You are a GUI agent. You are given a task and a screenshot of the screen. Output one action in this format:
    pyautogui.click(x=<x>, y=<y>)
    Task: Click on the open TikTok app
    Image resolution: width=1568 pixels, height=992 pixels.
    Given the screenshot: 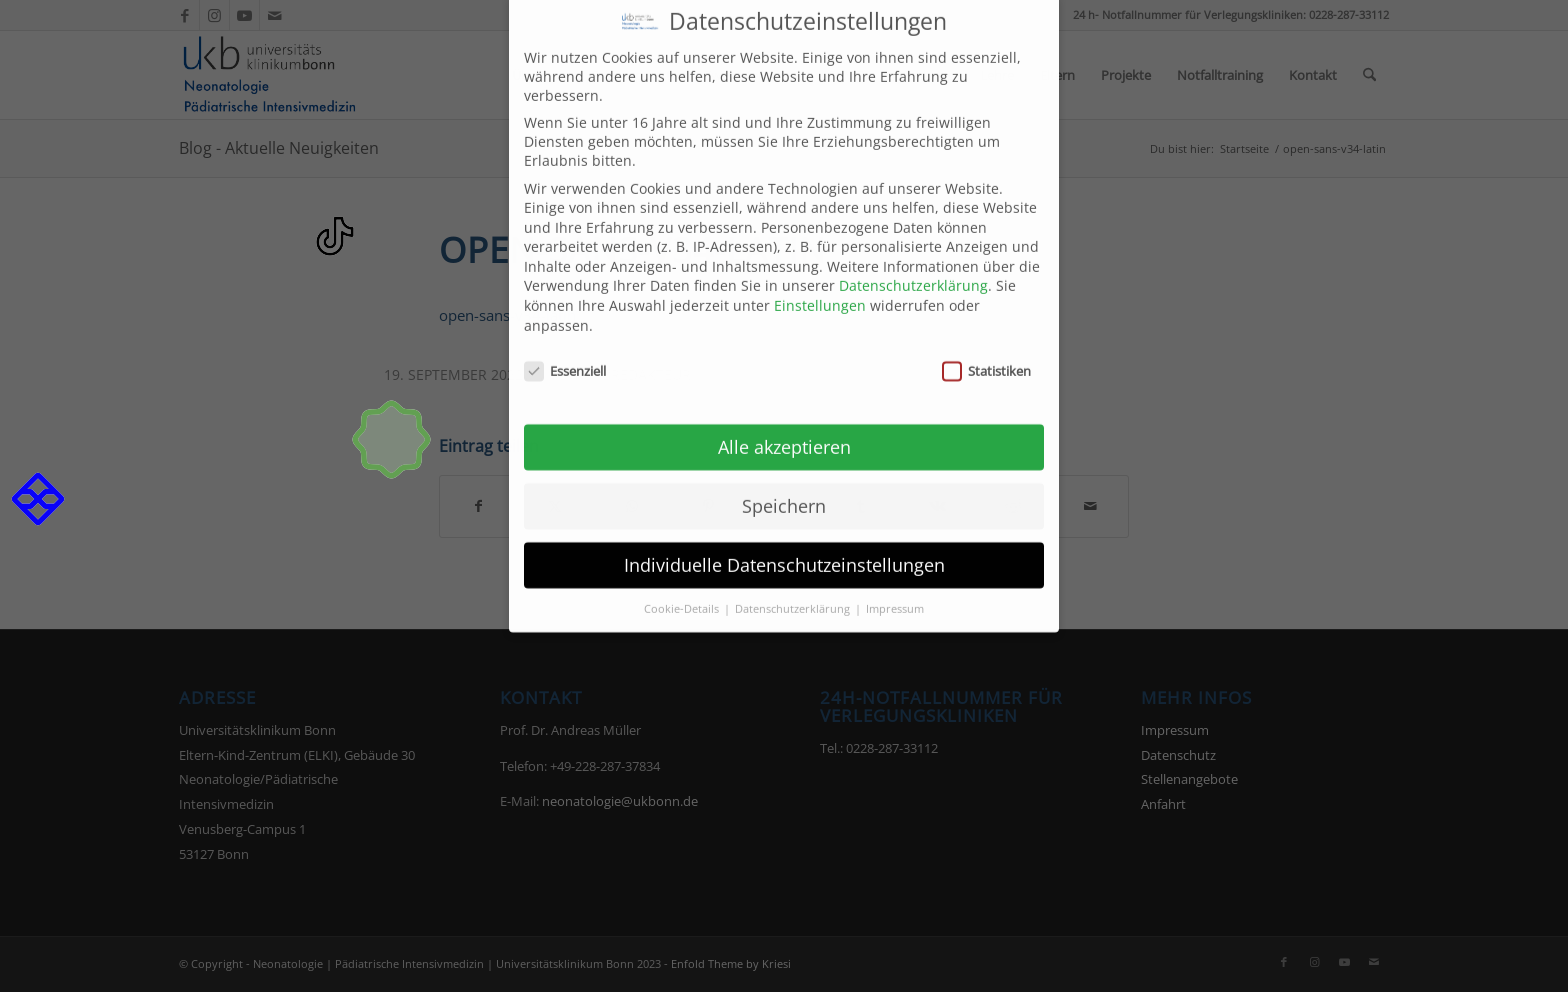 What is the action you would take?
    pyautogui.click(x=335, y=237)
    